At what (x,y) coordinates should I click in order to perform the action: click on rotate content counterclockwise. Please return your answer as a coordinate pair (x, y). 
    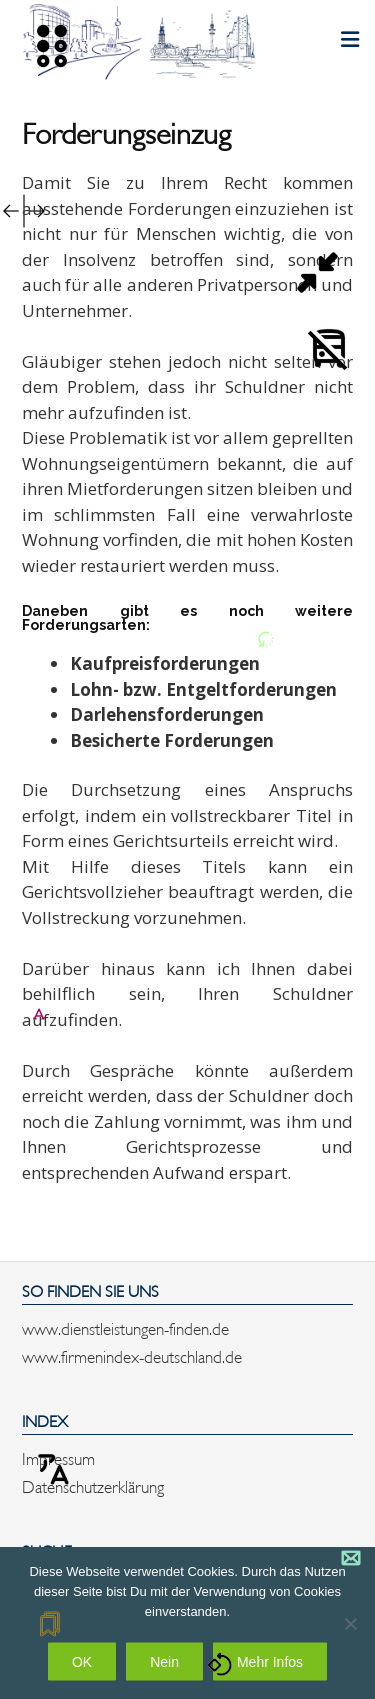
    Looking at the image, I should click on (266, 639).